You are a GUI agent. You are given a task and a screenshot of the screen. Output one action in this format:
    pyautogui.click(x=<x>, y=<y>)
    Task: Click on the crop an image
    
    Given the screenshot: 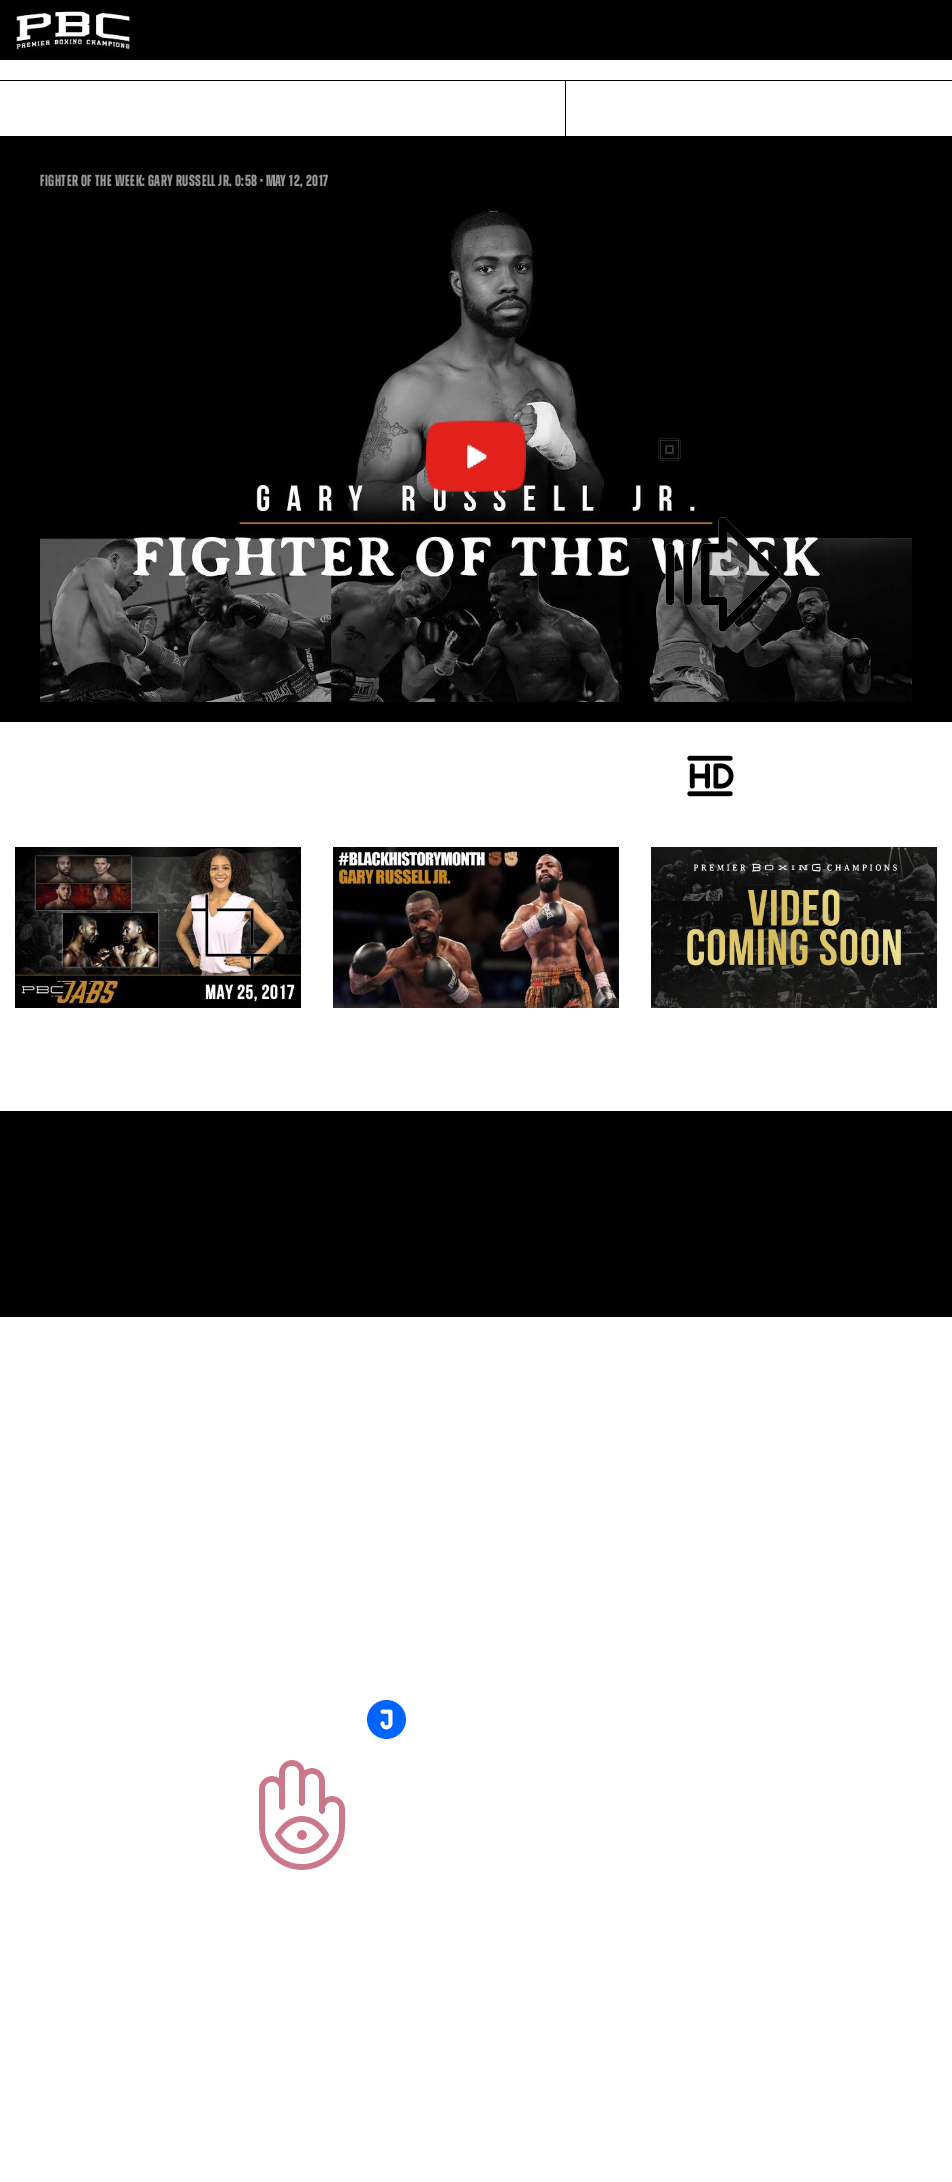 What is the action you would take?
    pyautogui.click(x=229, y=932)
    